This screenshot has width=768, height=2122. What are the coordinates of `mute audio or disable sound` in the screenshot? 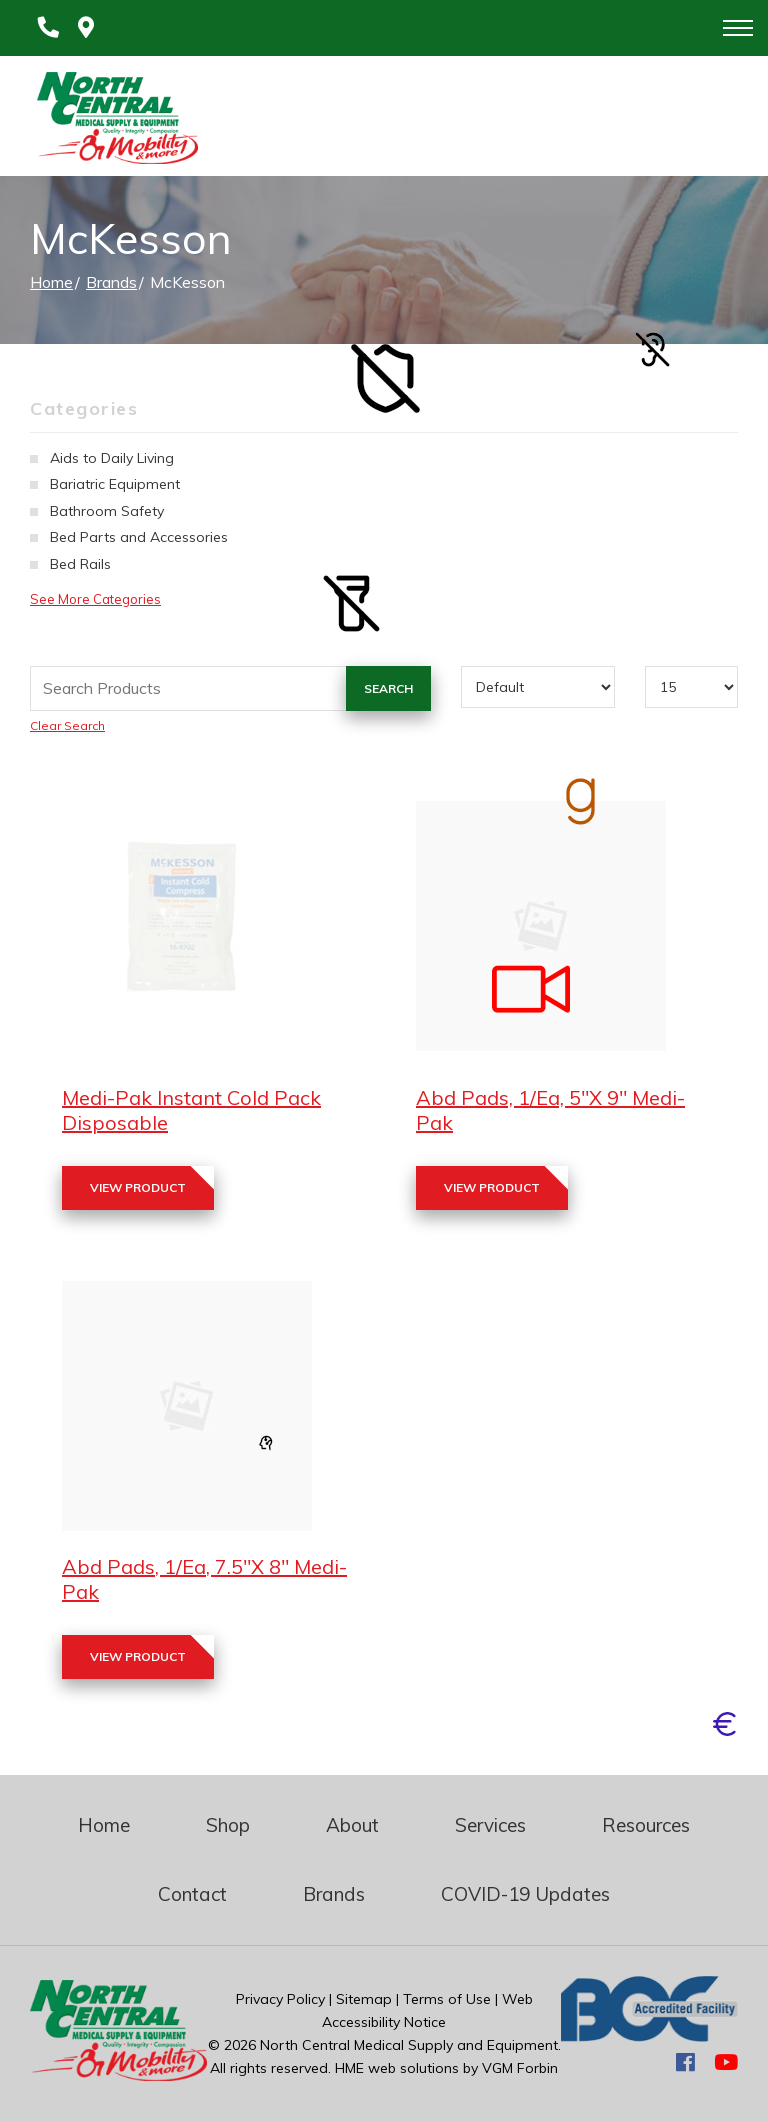 It's located at (652, 349).